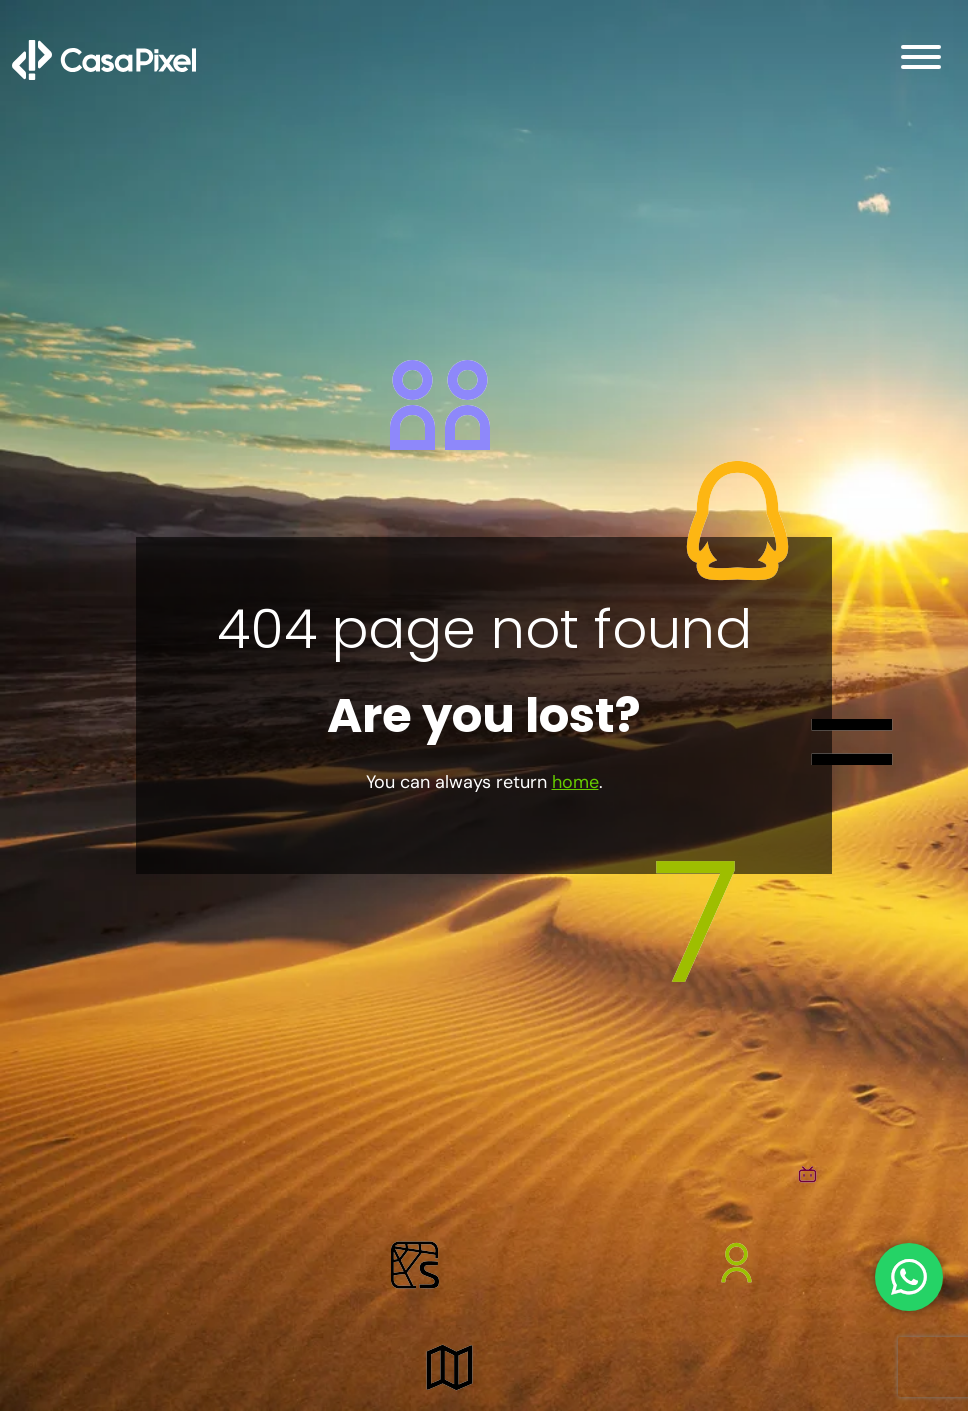 The image size is (968, 1411). What do you see at coordinates (692, 921) in the screenshot?
I see `select or insert the number 7` at bounding box center [692, 921].